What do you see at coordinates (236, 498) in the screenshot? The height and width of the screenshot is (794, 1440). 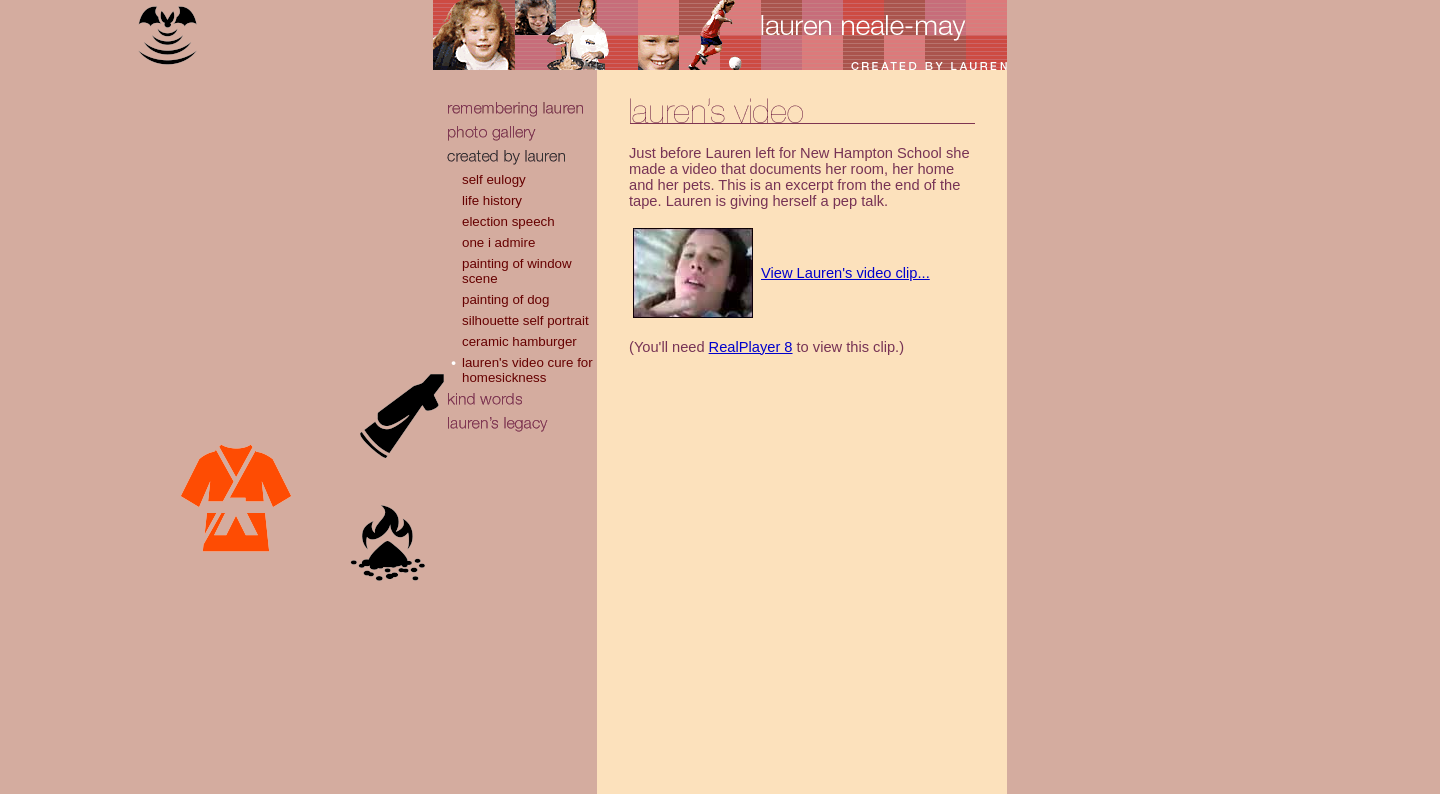 I see `select traditional Japanese clothing item` at bounding box center [236, 498].